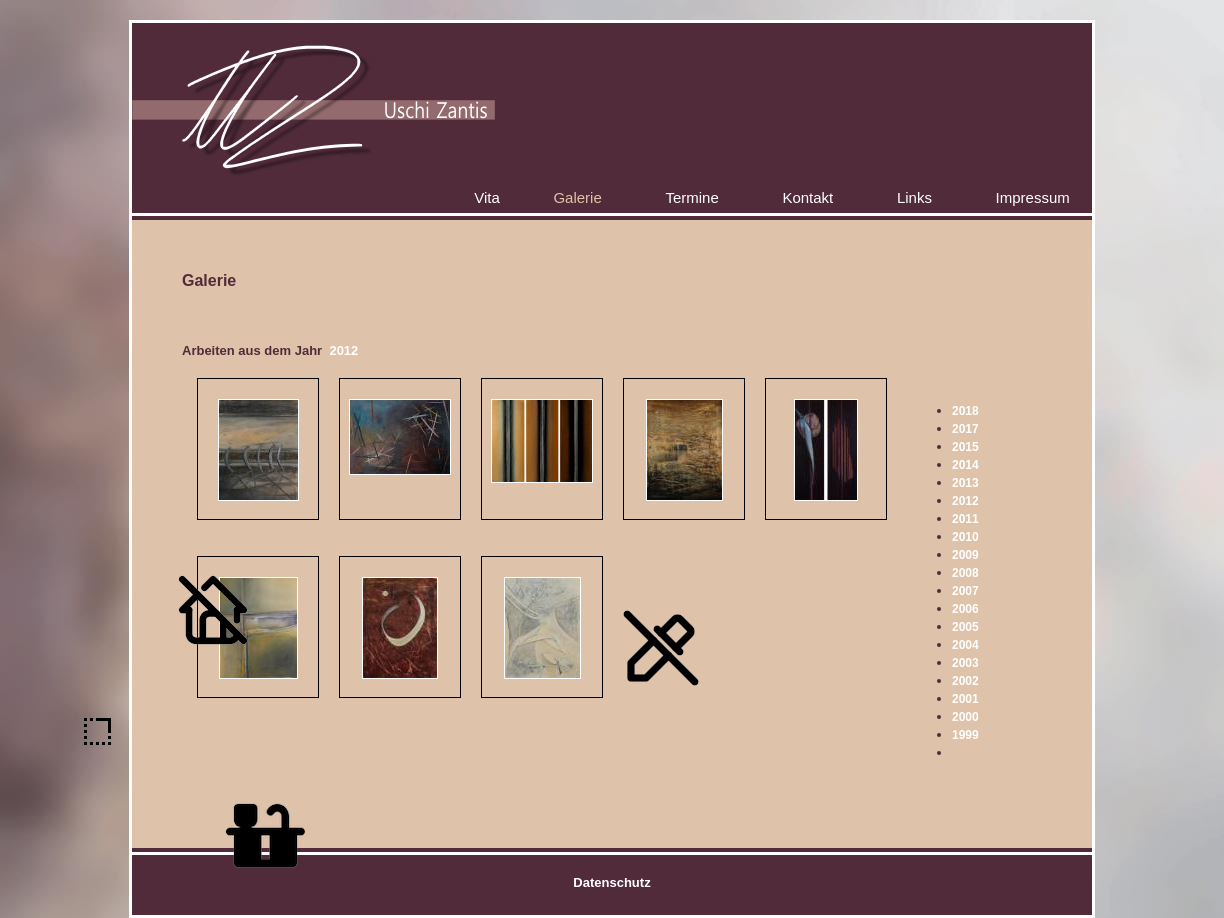 Image resolution: width=1224 pixels, height=918 pixels. I want to click on adjust corner radius of a shape or element, so click(97, 731).